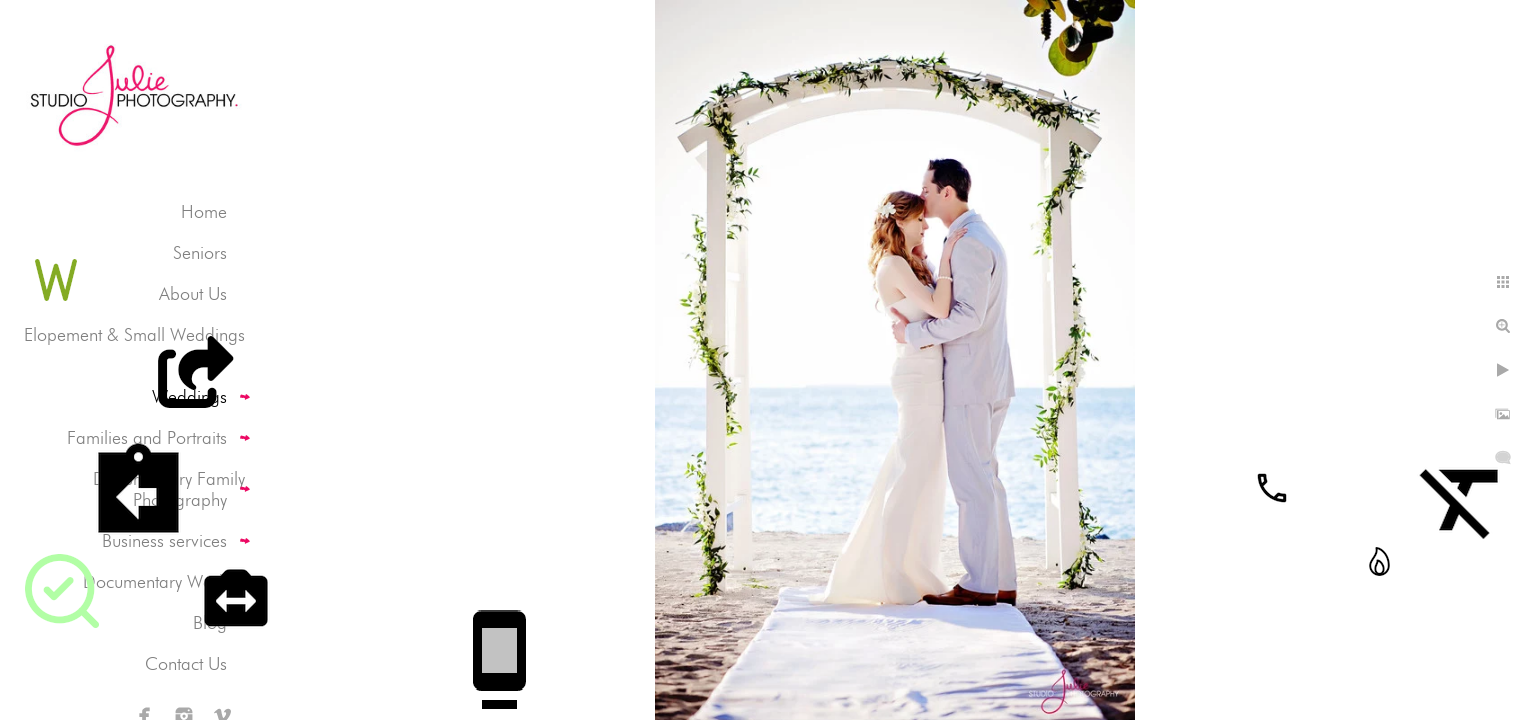  I want to click on return or send back an assignment, so click(138, 492).